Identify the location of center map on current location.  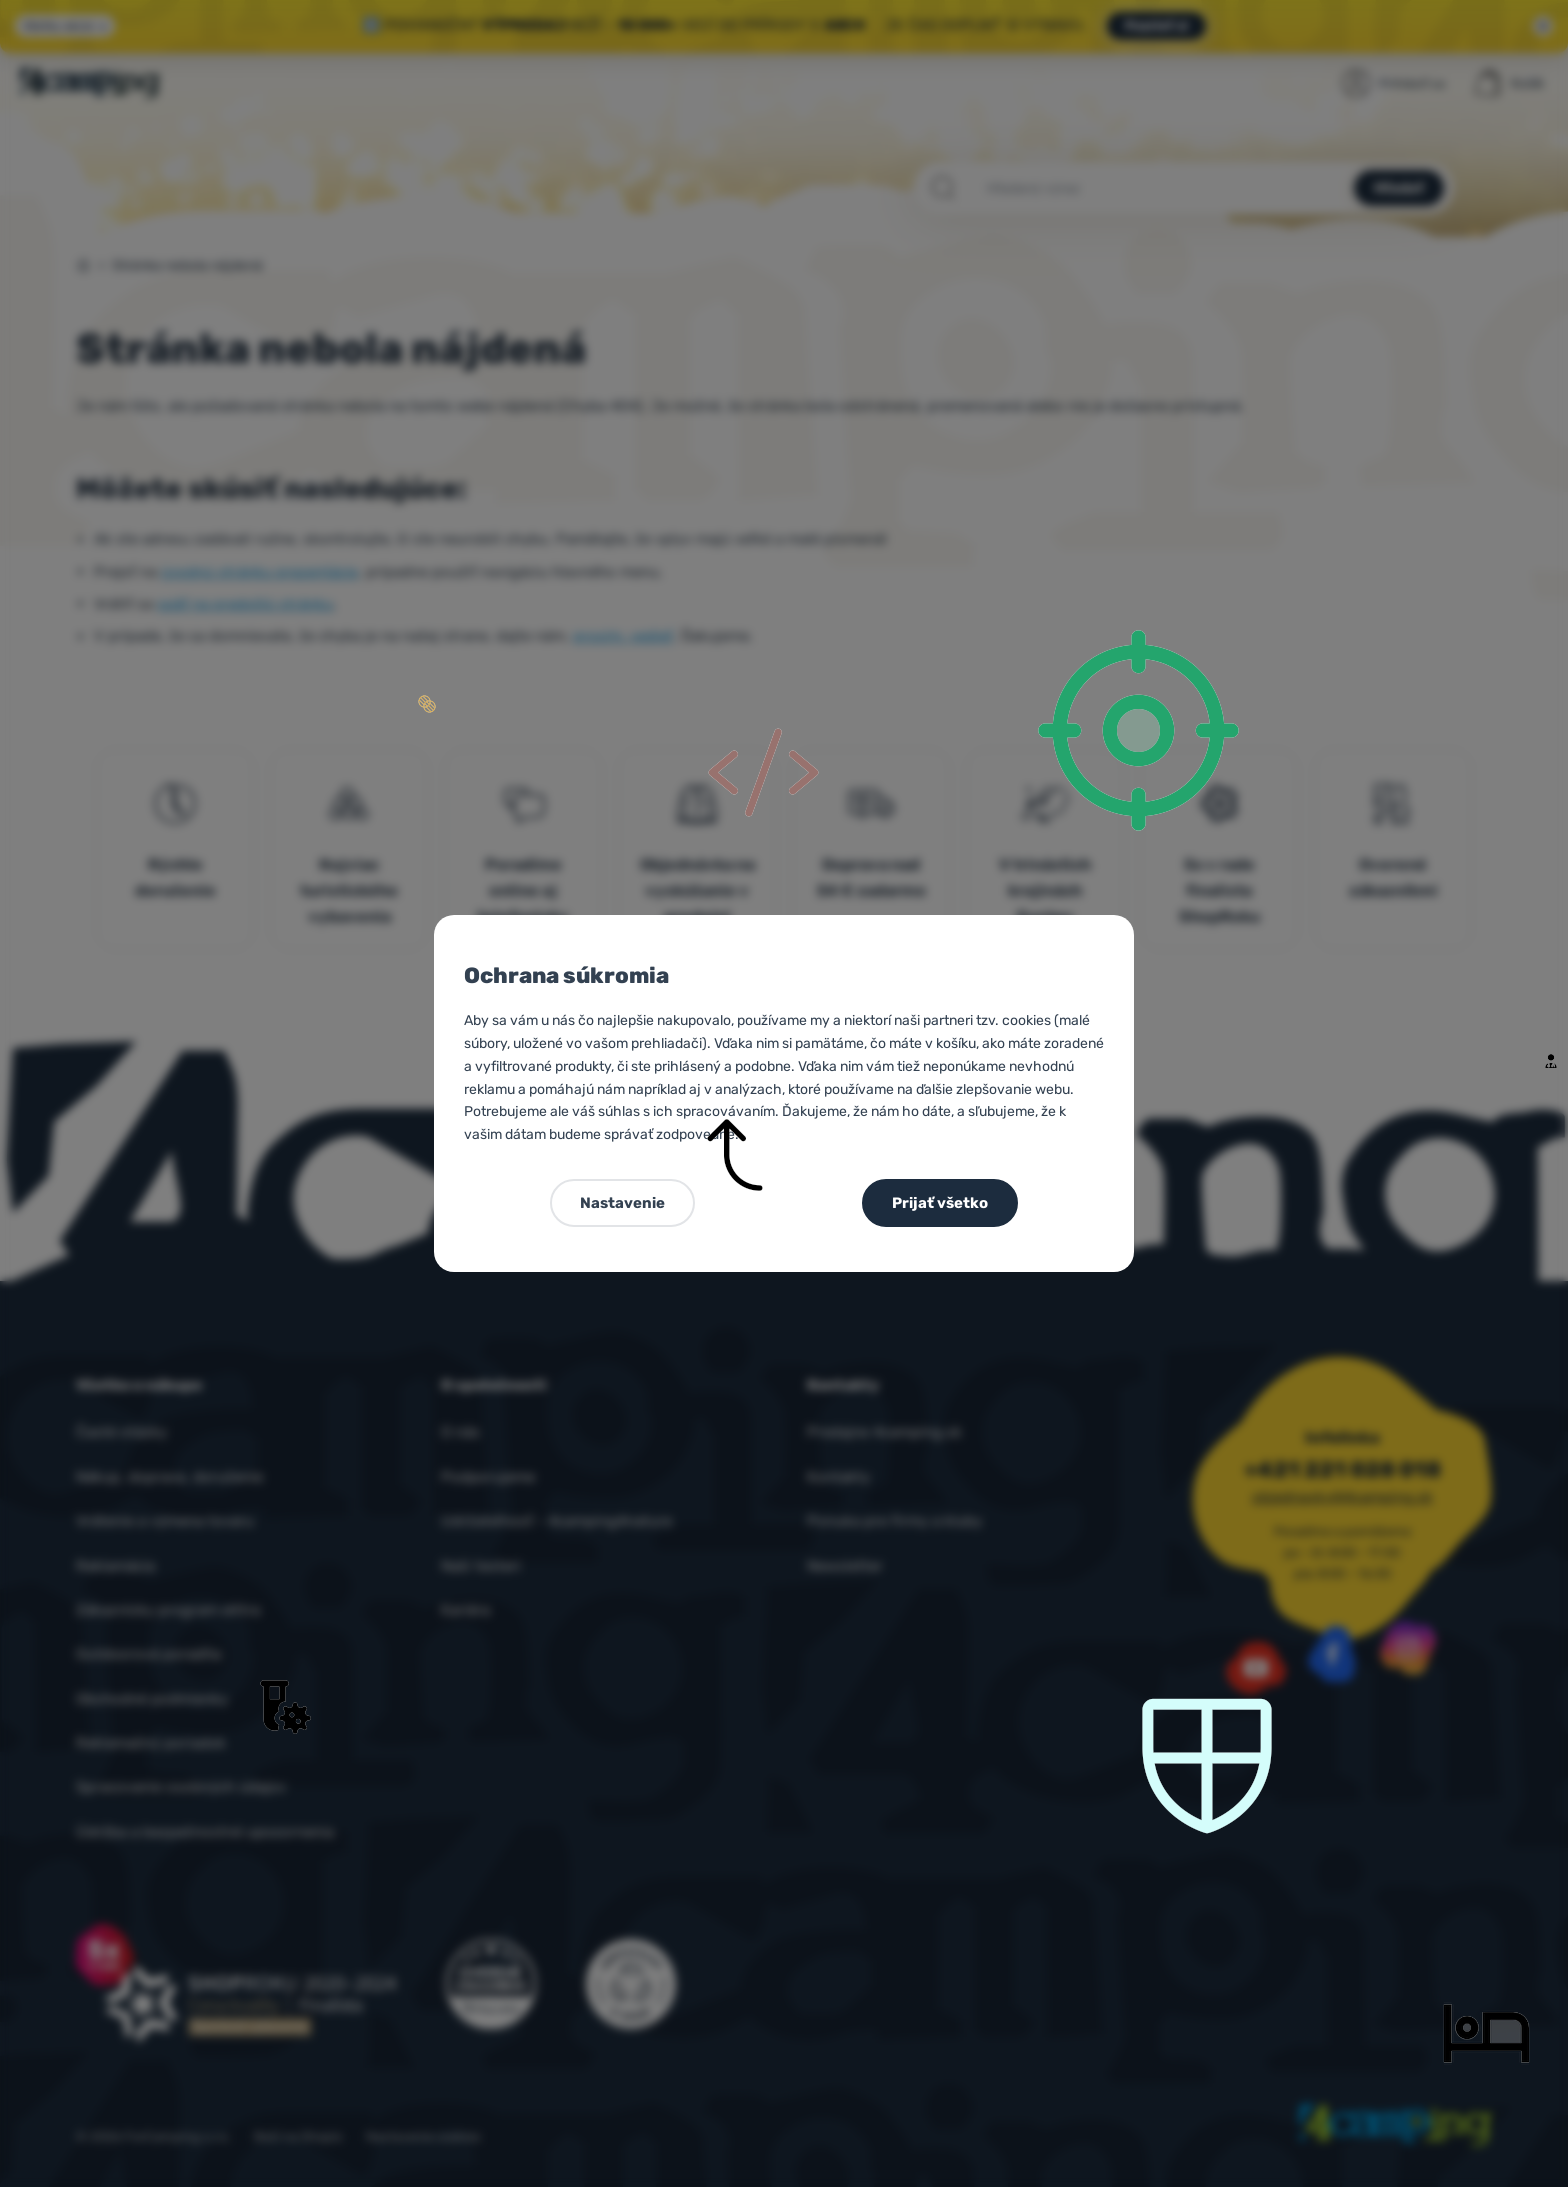
(1138, 730).